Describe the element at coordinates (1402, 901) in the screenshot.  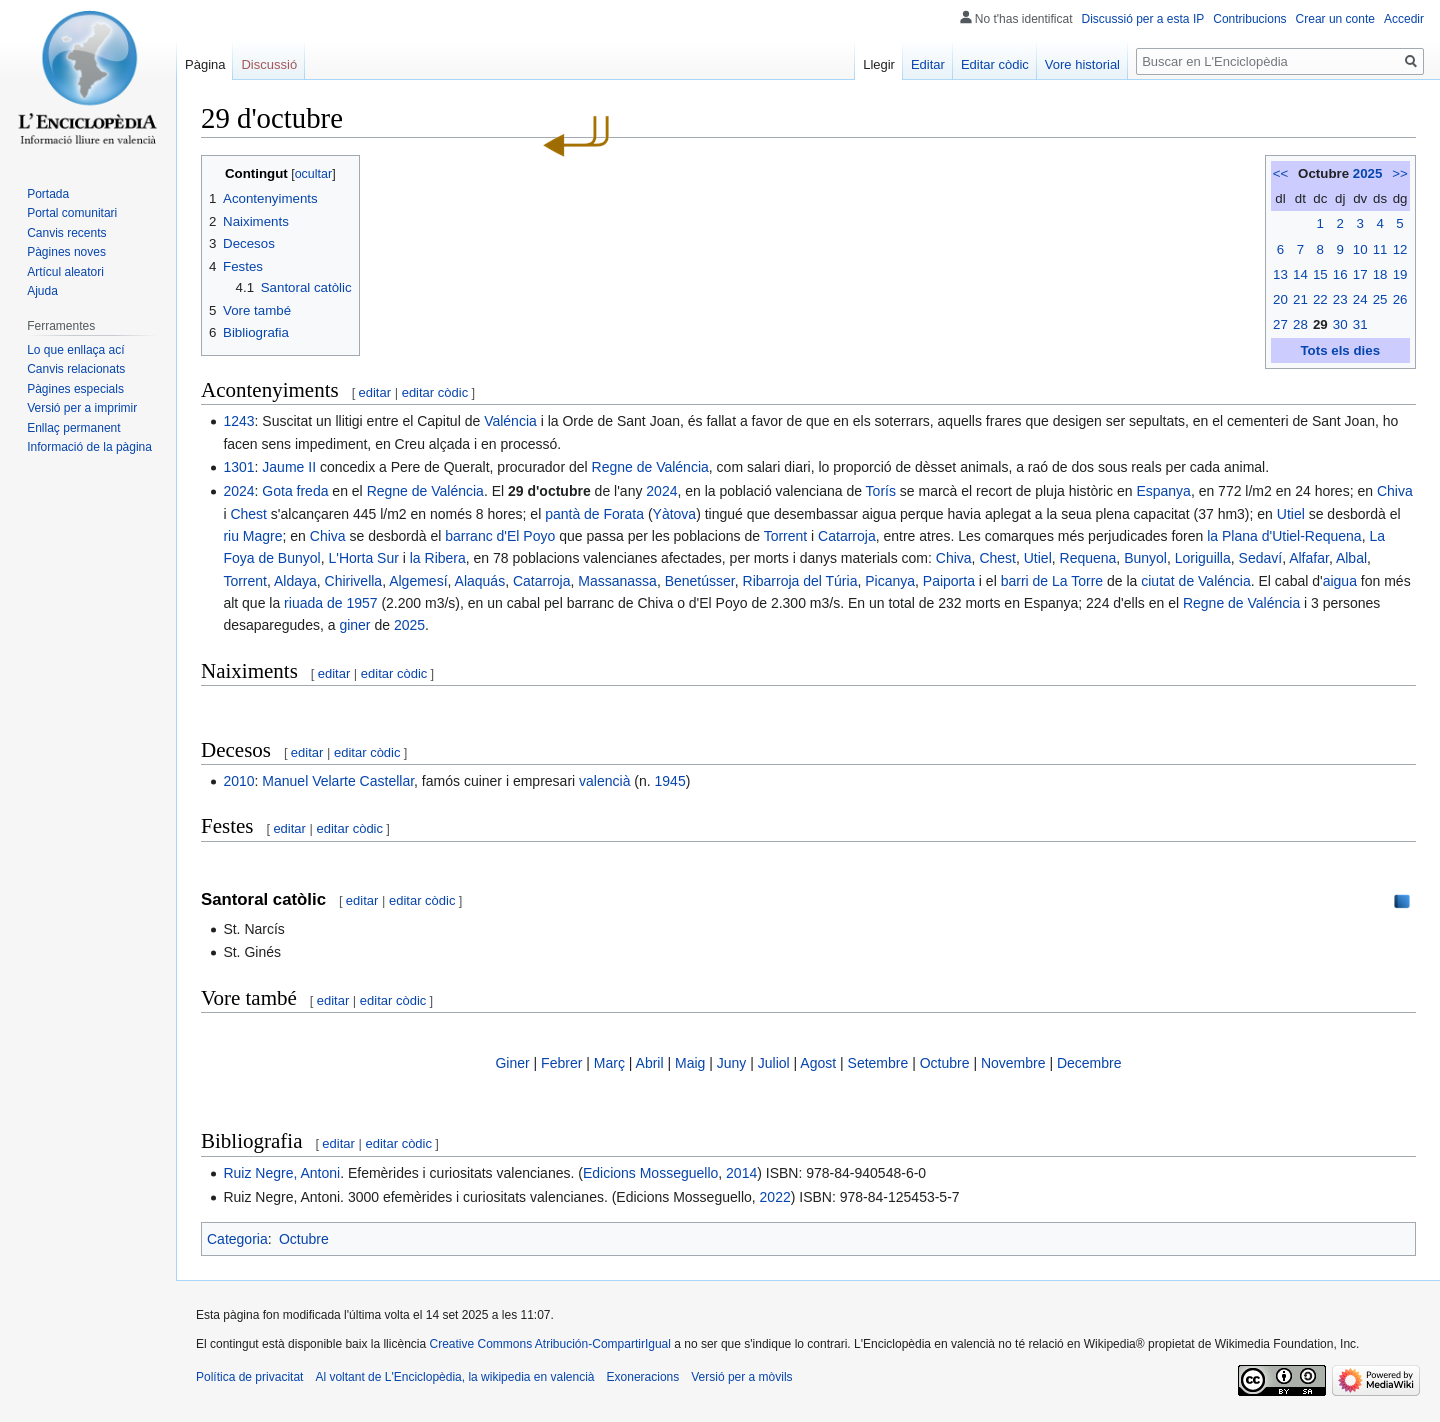
I see `access the desktop folder` at that location.